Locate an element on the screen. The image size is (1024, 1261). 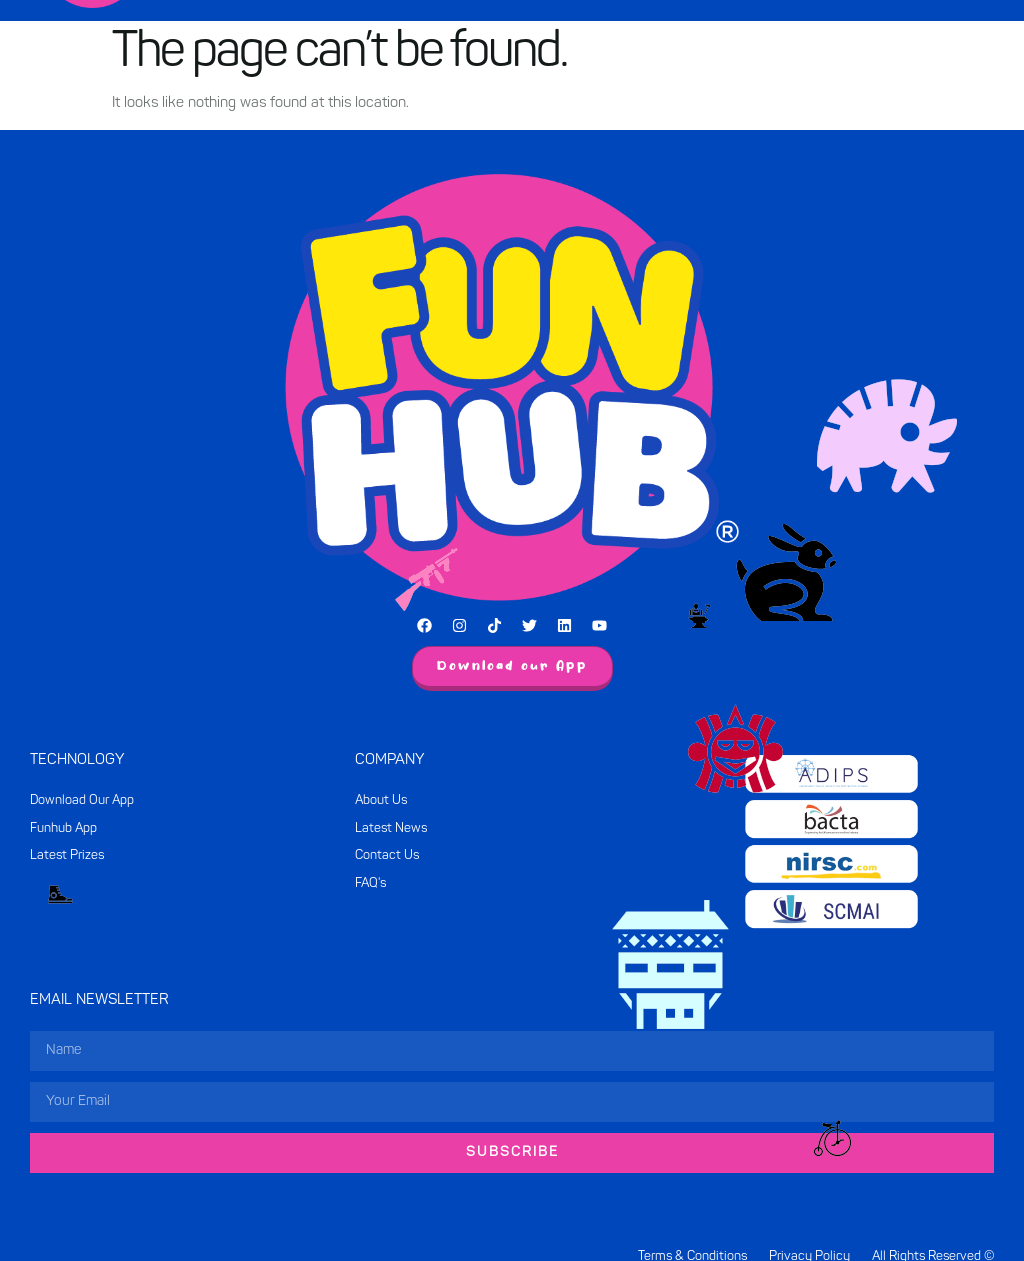
vintage or classic cycling mode is located at coordinates (832, 1137).